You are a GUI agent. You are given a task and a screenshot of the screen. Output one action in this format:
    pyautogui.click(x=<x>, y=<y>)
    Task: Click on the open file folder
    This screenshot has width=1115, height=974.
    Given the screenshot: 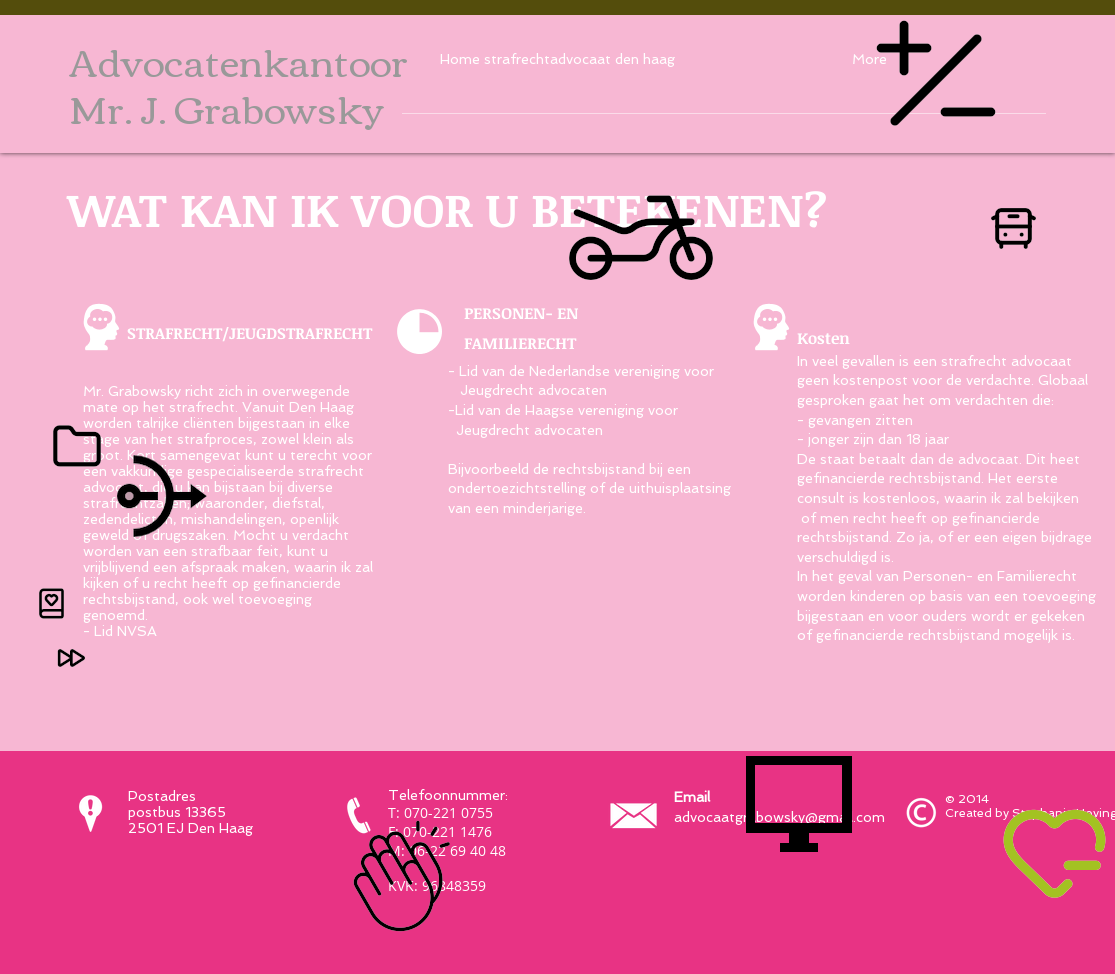 What is the action you would take?
    pyautogui.click(x=77, y=447)
    